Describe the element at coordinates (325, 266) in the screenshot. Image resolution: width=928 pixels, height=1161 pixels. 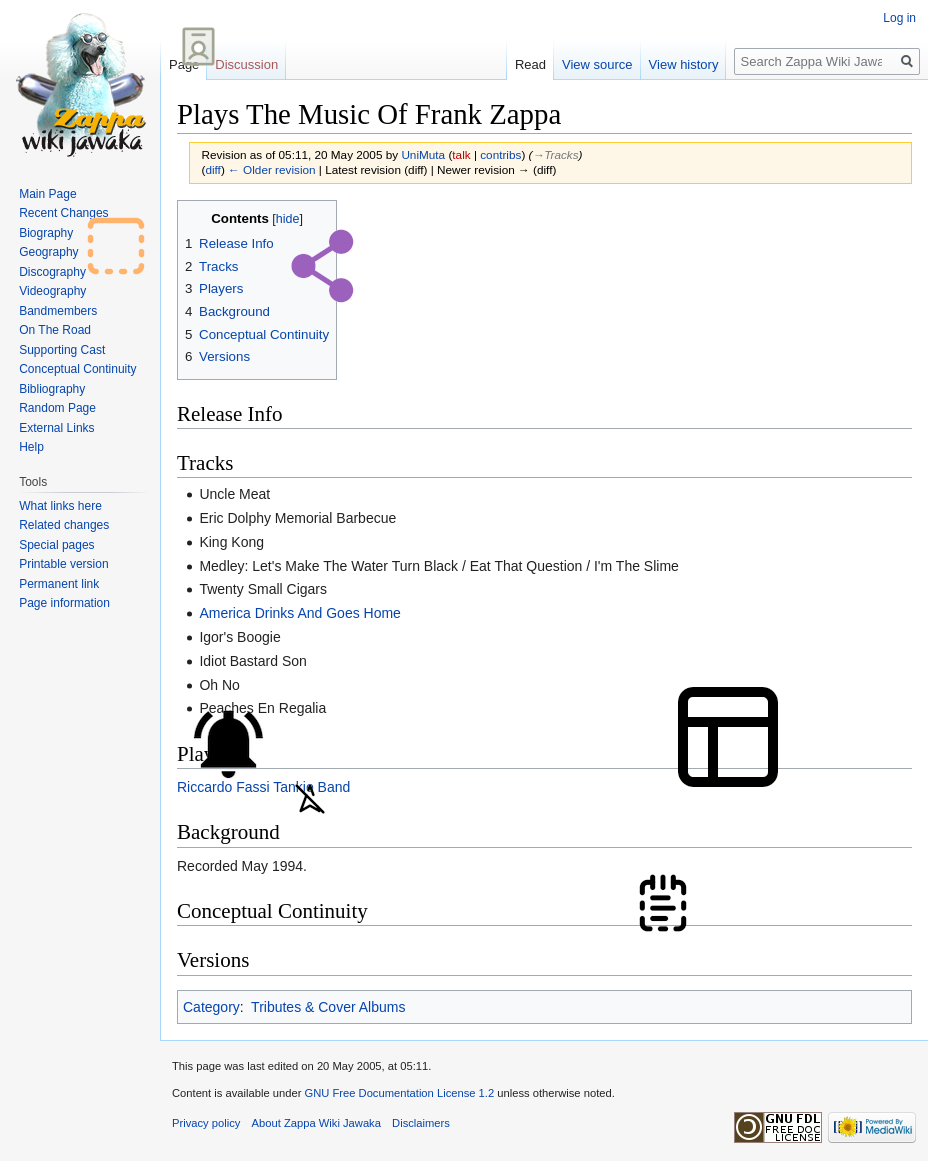
I see `share content to social networks` at that location.